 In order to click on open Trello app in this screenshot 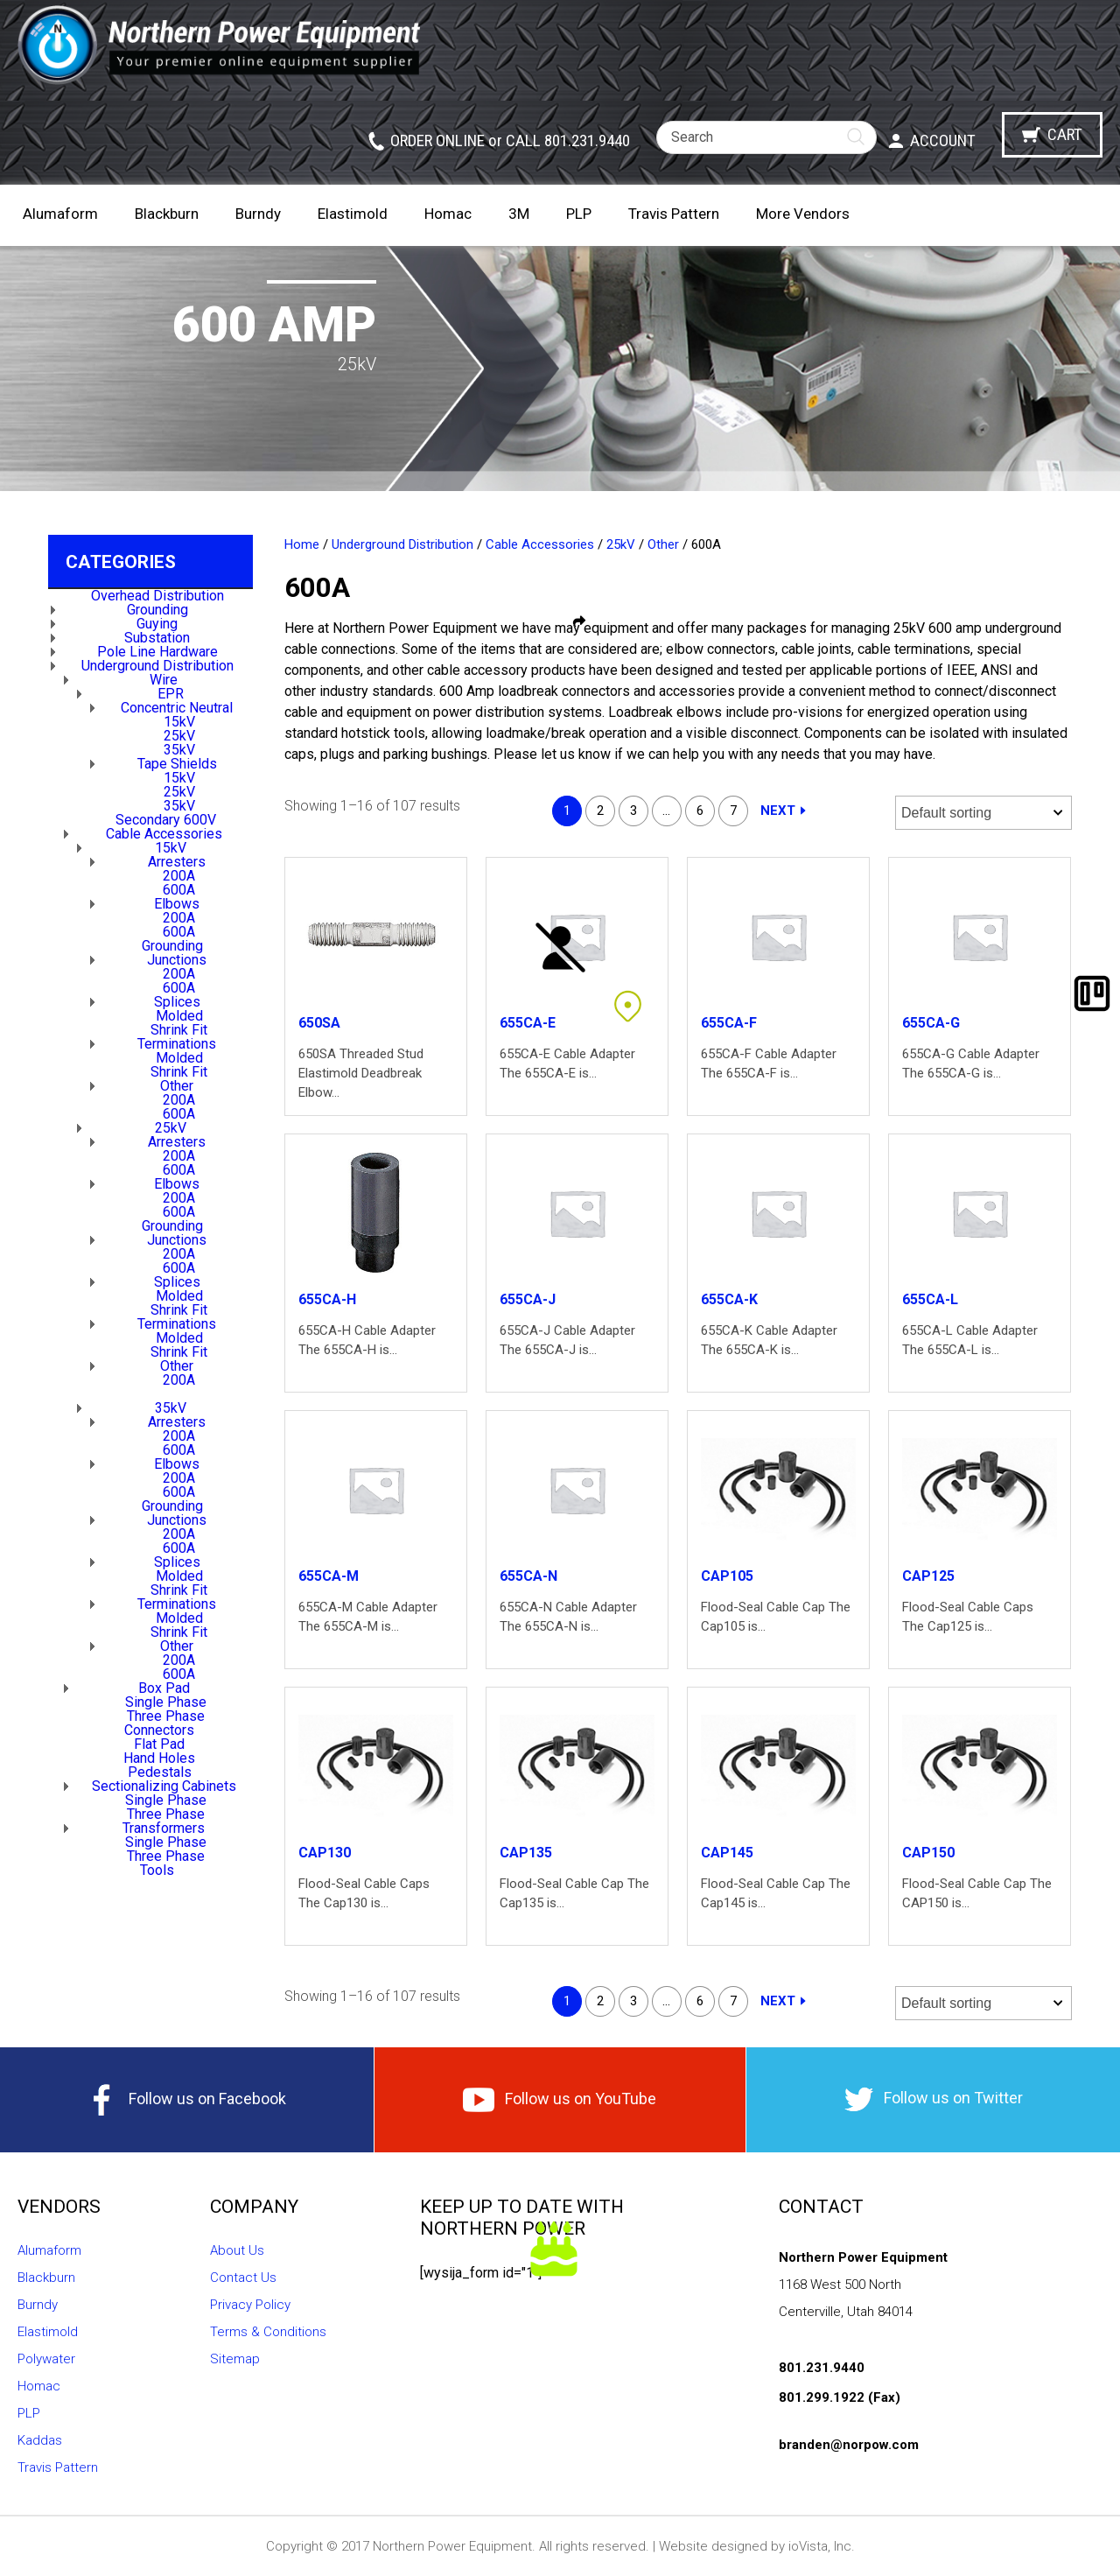, I will do `click(1092, 993)`.